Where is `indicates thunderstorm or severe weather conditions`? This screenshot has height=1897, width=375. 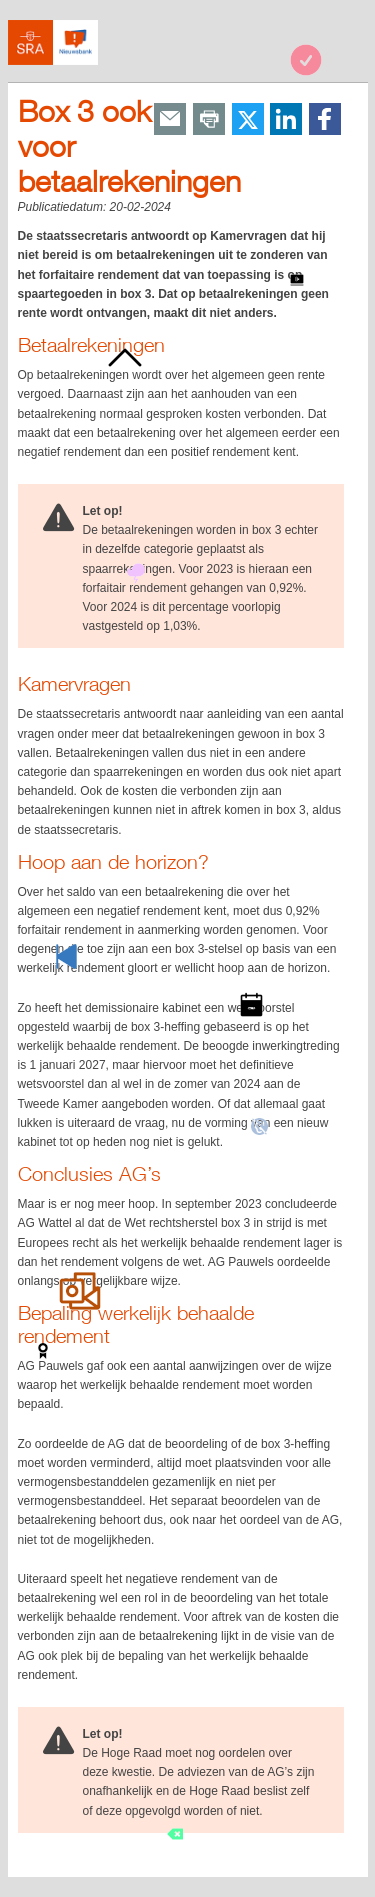
indicates thunderstorm or severe weather conditions is located at coordinates (136, 573).